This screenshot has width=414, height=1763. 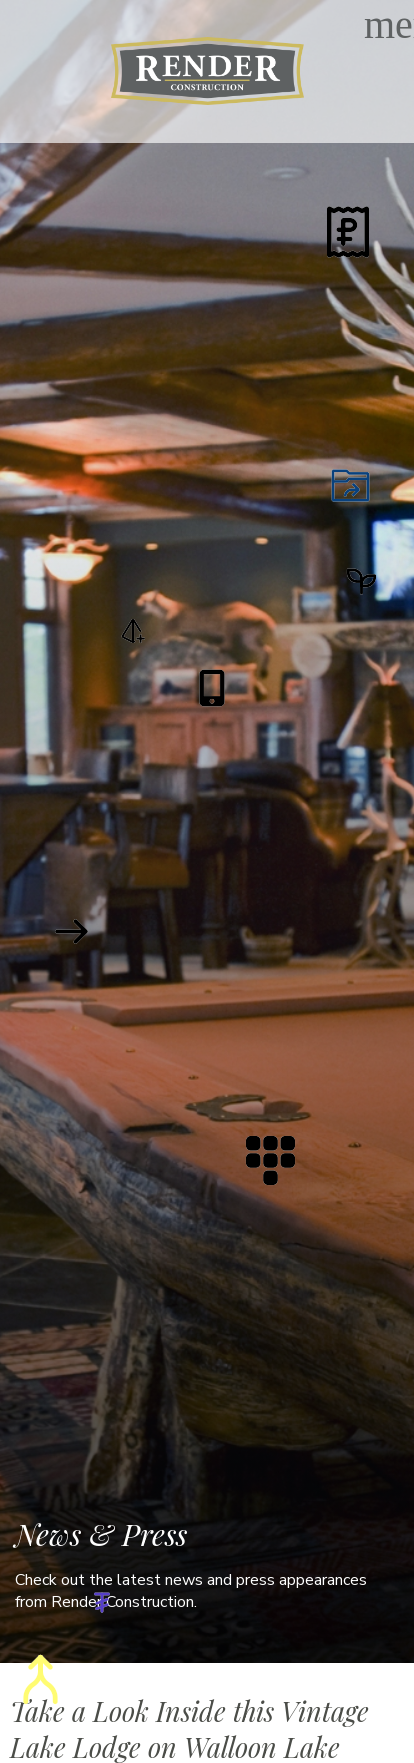 I want to click on view receipt or transaction in russian rubles, so click(x=348, y=232).